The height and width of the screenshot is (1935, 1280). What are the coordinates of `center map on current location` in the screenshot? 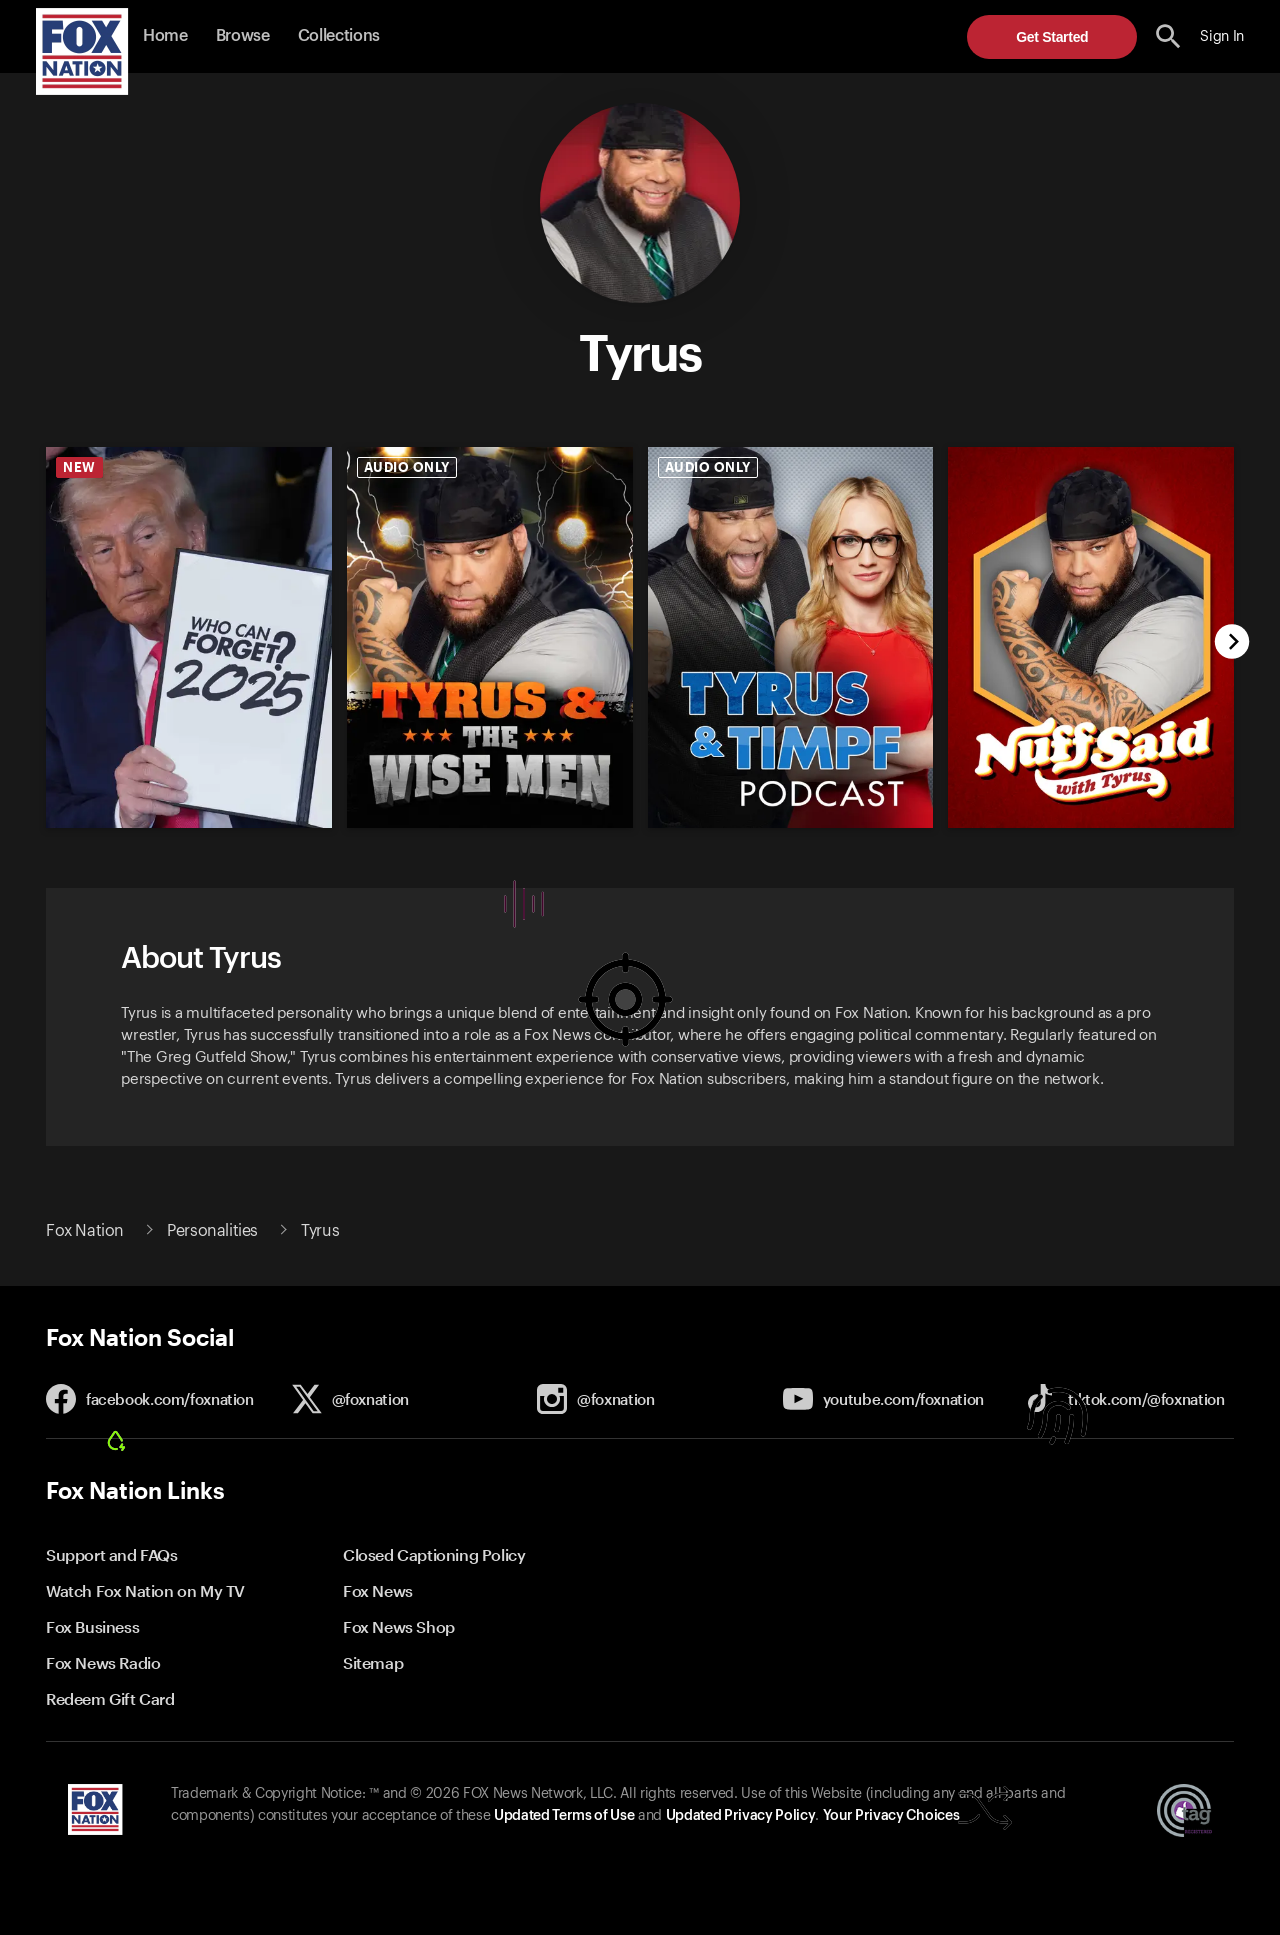 It's located at (625, 999).